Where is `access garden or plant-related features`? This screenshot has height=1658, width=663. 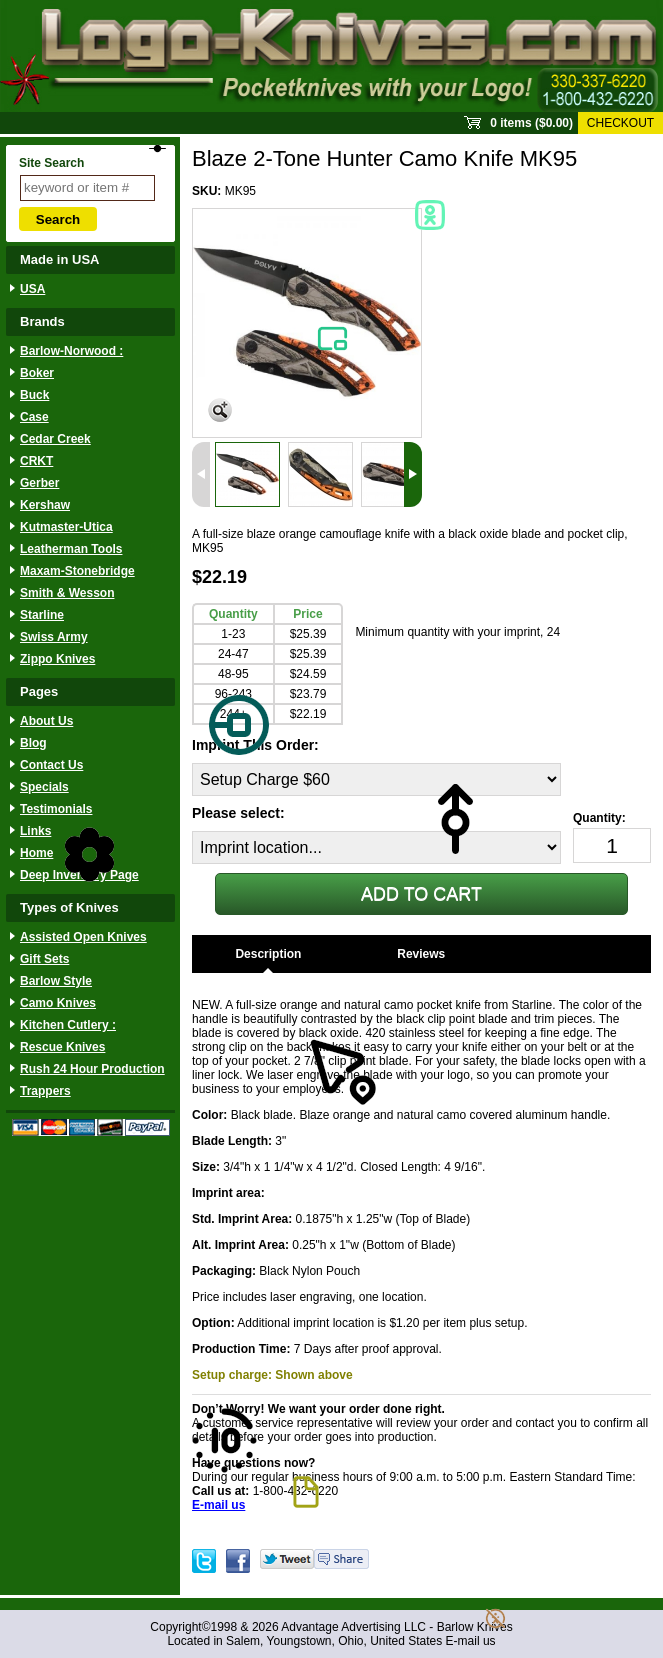
access garden or plant-related features is located at coordinates (89, 854).